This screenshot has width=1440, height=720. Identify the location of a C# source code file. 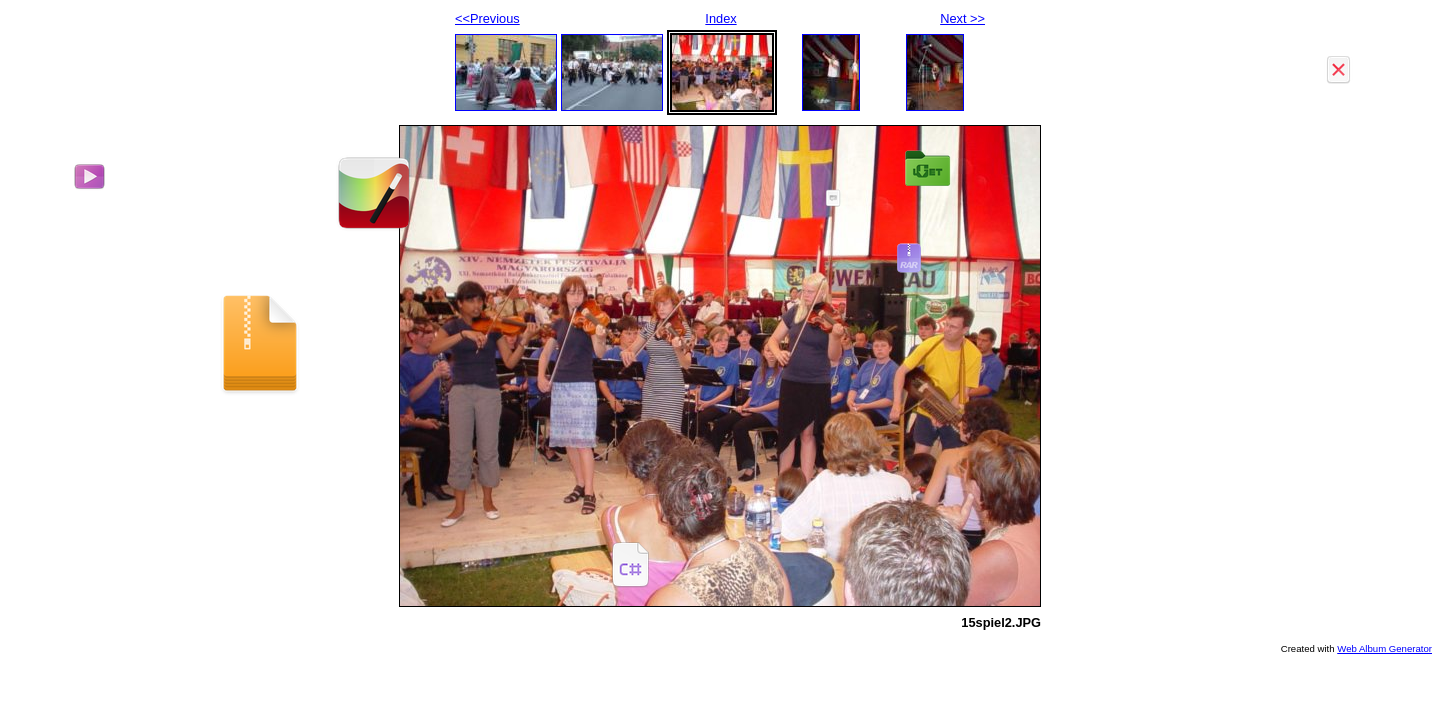
(630, 564).